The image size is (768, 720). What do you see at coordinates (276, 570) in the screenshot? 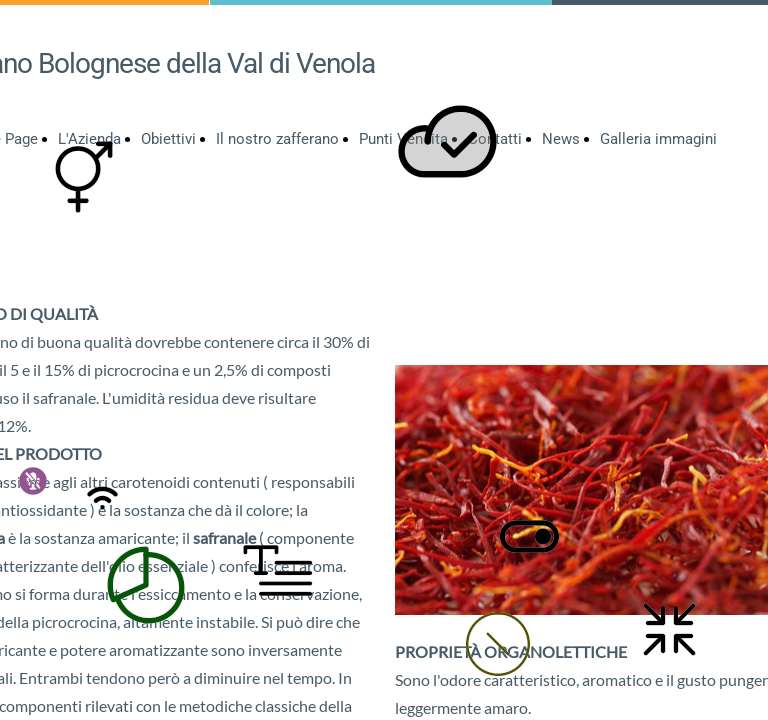
I see `read articles from the new york times` at bounding box center [276, 570].